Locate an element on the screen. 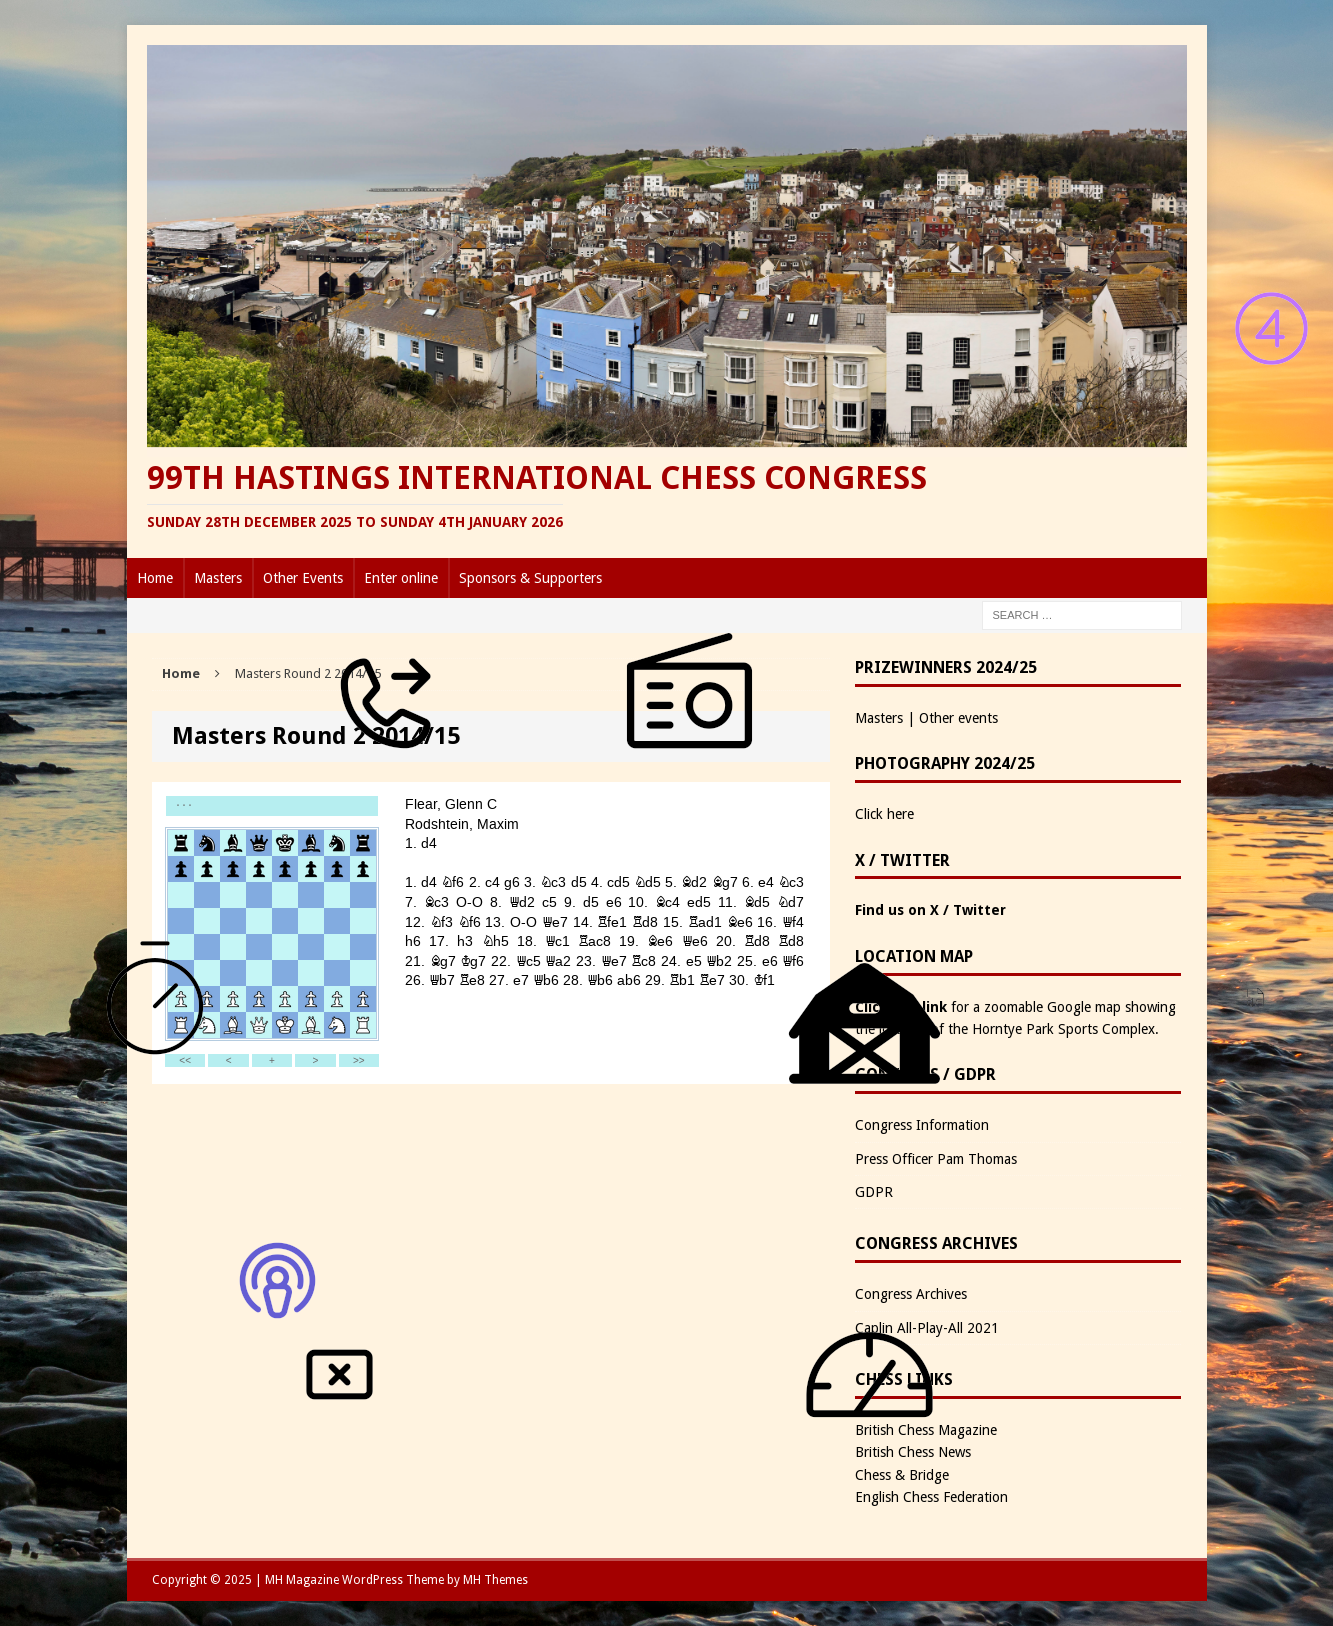  transfer an active call is located at coordinates (387, 701).